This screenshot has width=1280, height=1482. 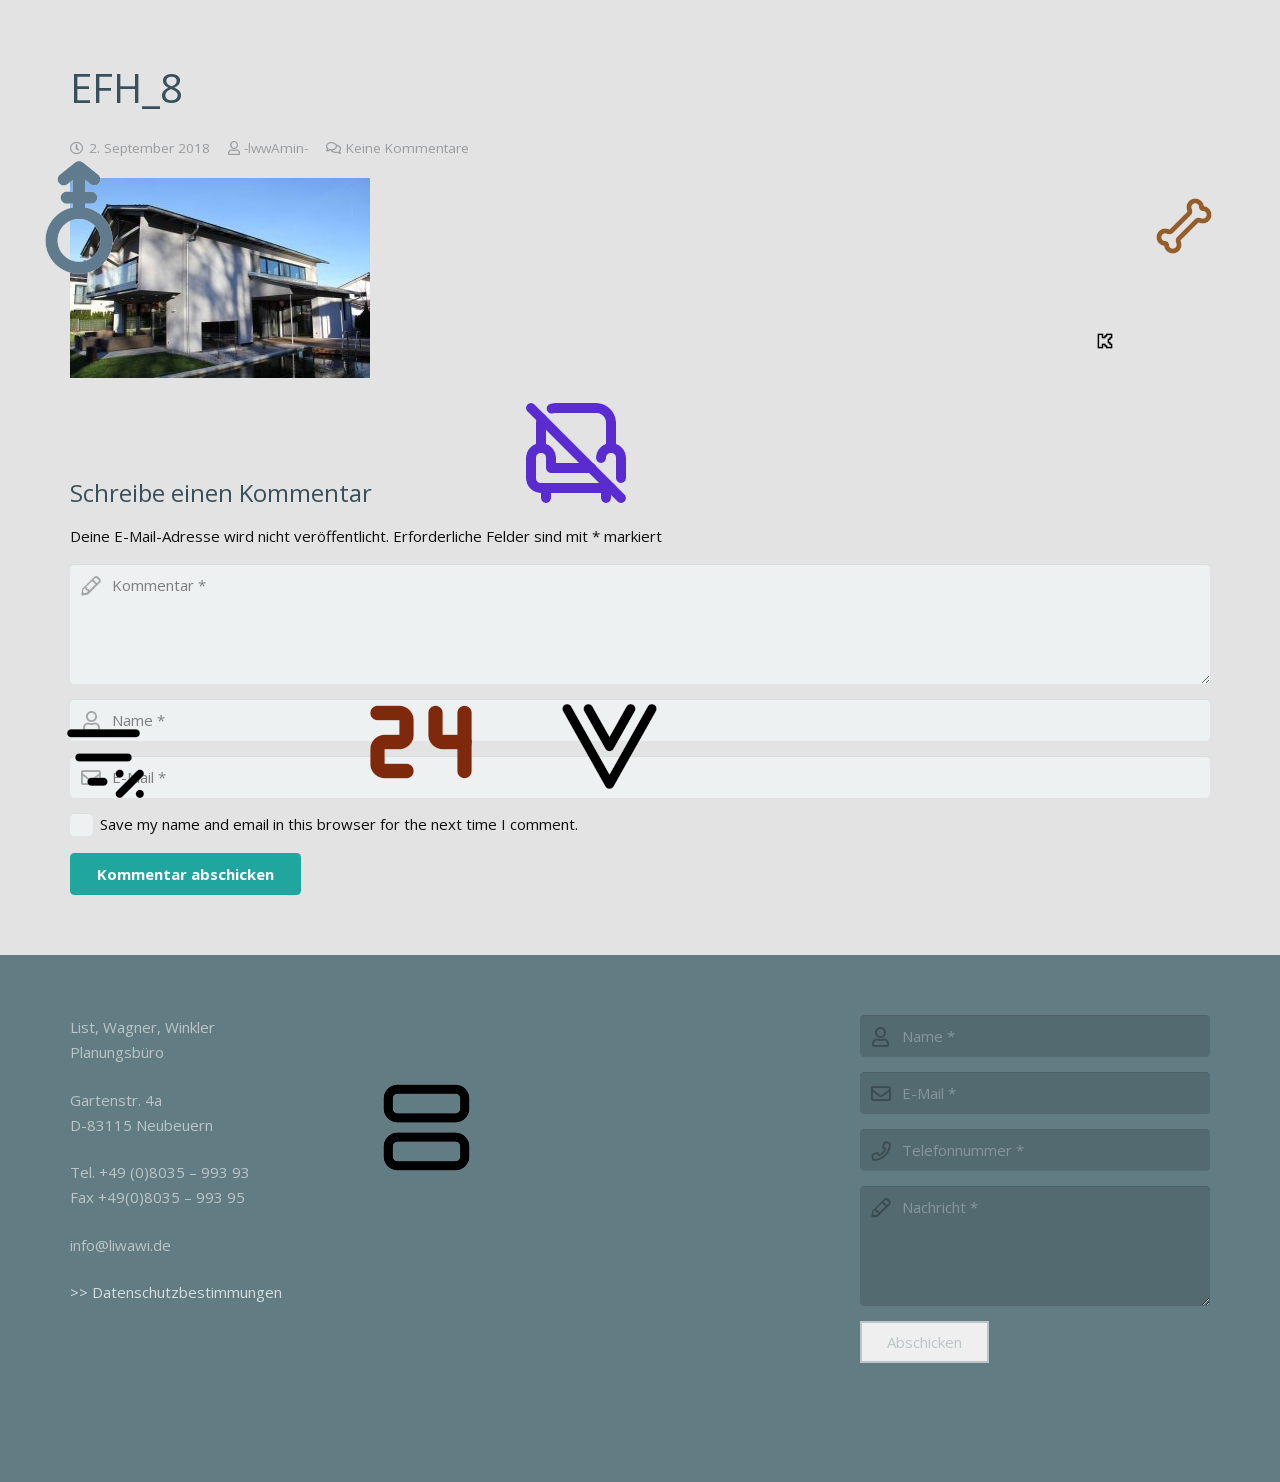 What do you see at coordinates (426, 1127) in the screenshot?
I see `switch to list view` at bounding box center [426, 1127].